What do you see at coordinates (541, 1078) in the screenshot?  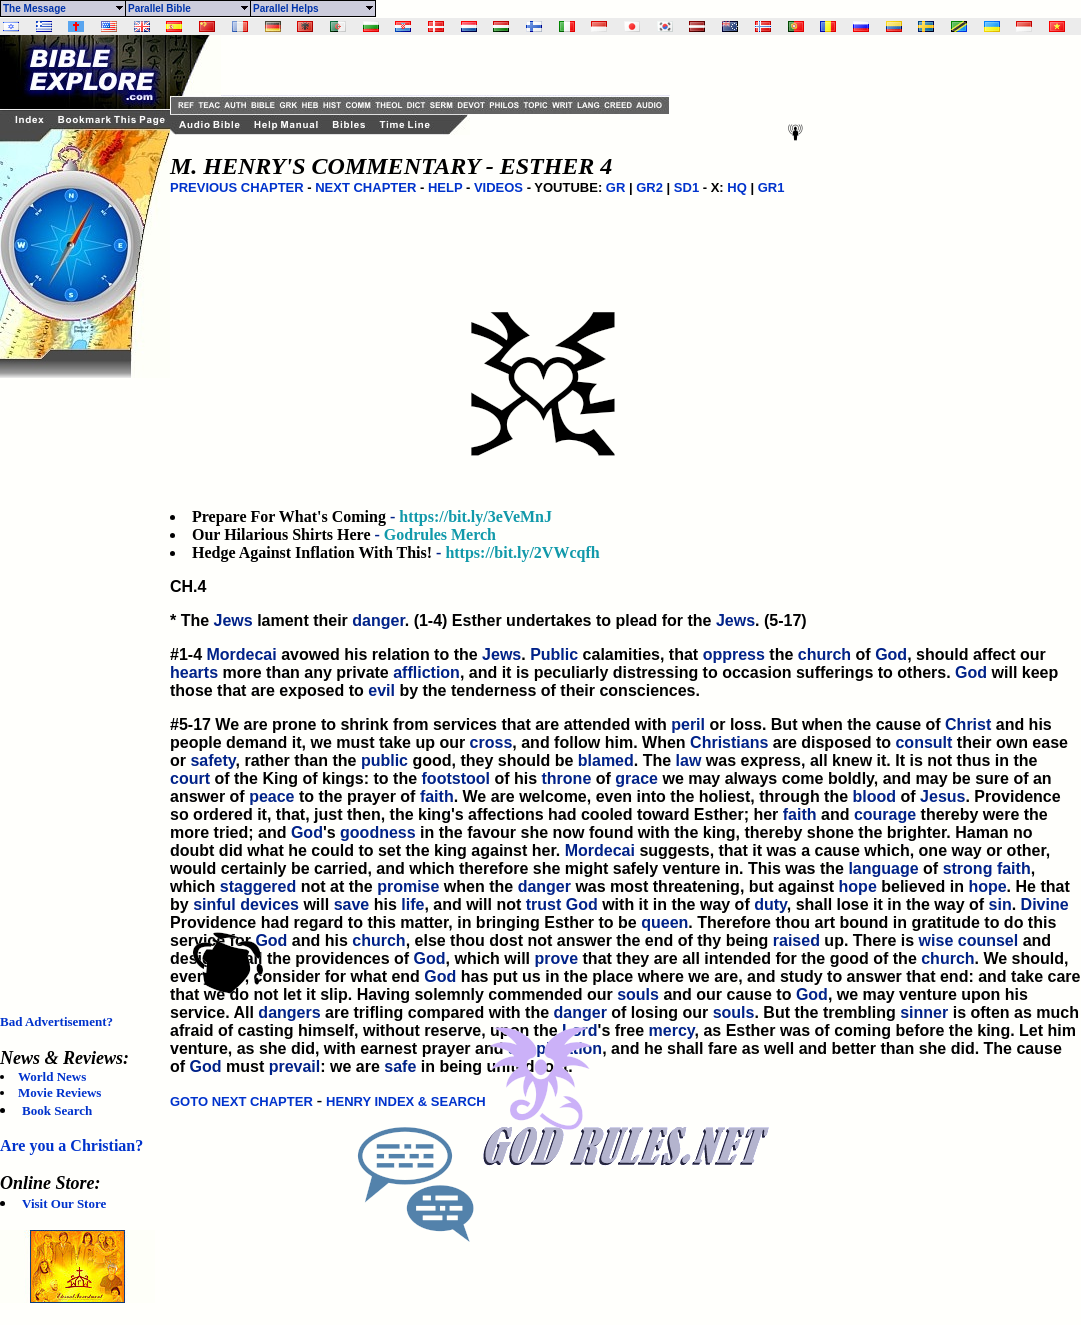 I see `select harpy creature in game` at bounding box center [541, 1078].